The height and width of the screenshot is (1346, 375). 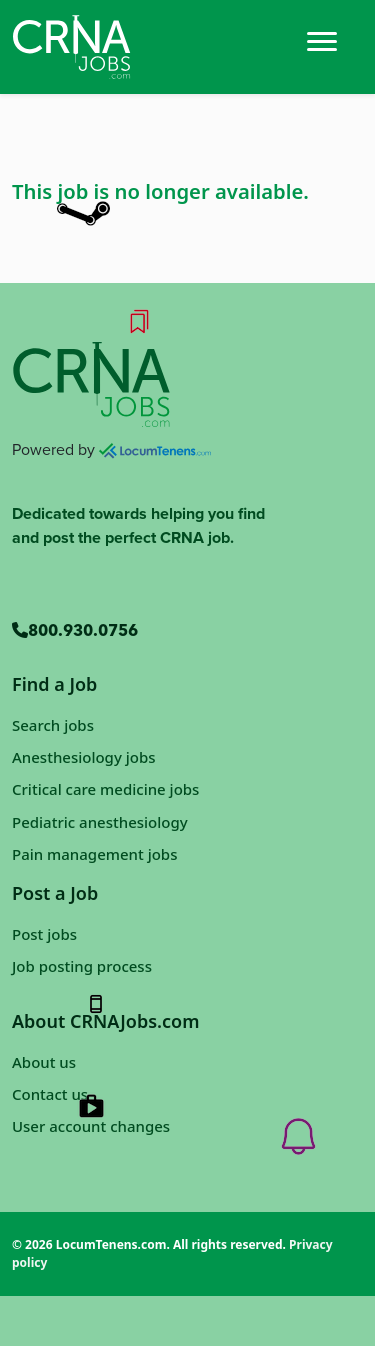 What do you see at coordinates (91, 1106) in the screenshot?
I see `open the app store or marketplace` at bounding box center [91, 1106].